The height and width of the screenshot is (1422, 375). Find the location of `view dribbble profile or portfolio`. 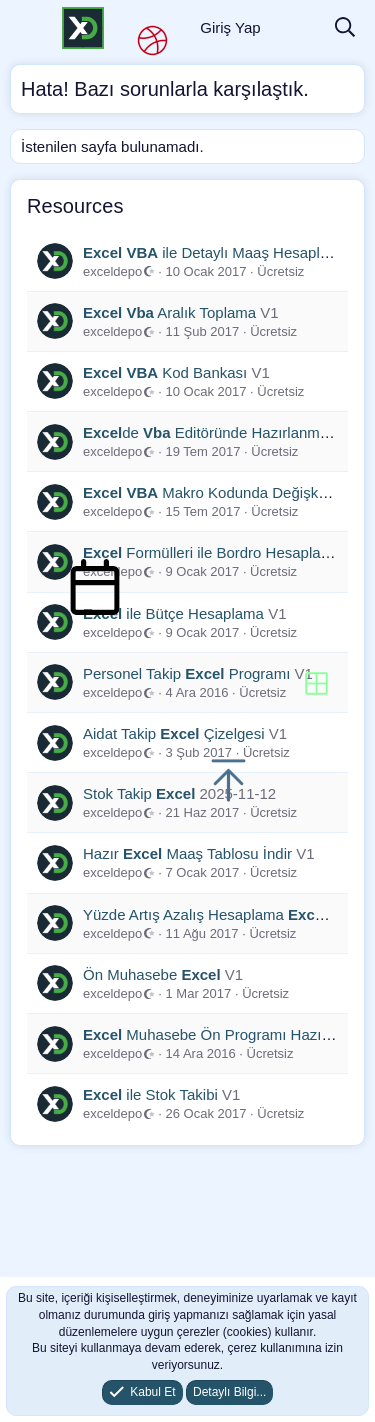

view dribbble profile or portfolio is located at coordinates (152, 40).